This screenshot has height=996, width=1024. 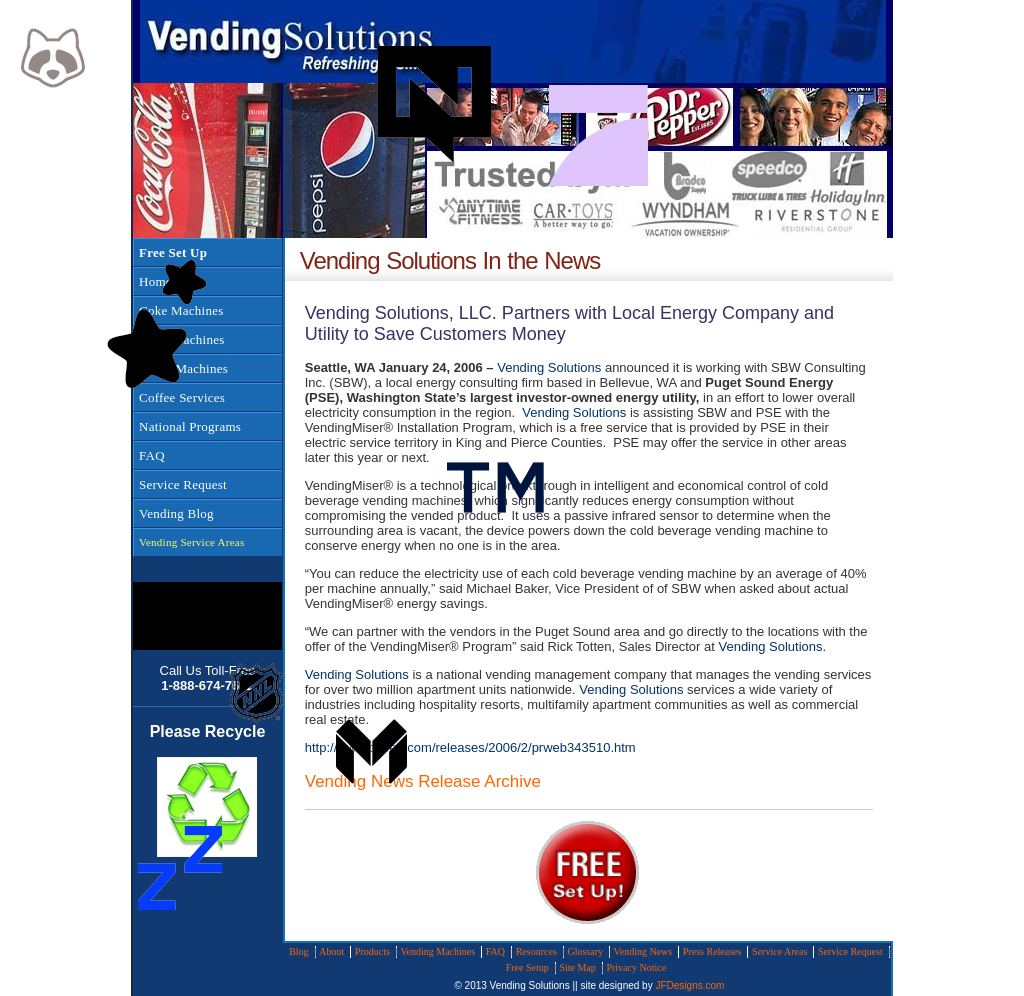 I want to click on NATS.io messaging system logo, so click(x=434, y=104).